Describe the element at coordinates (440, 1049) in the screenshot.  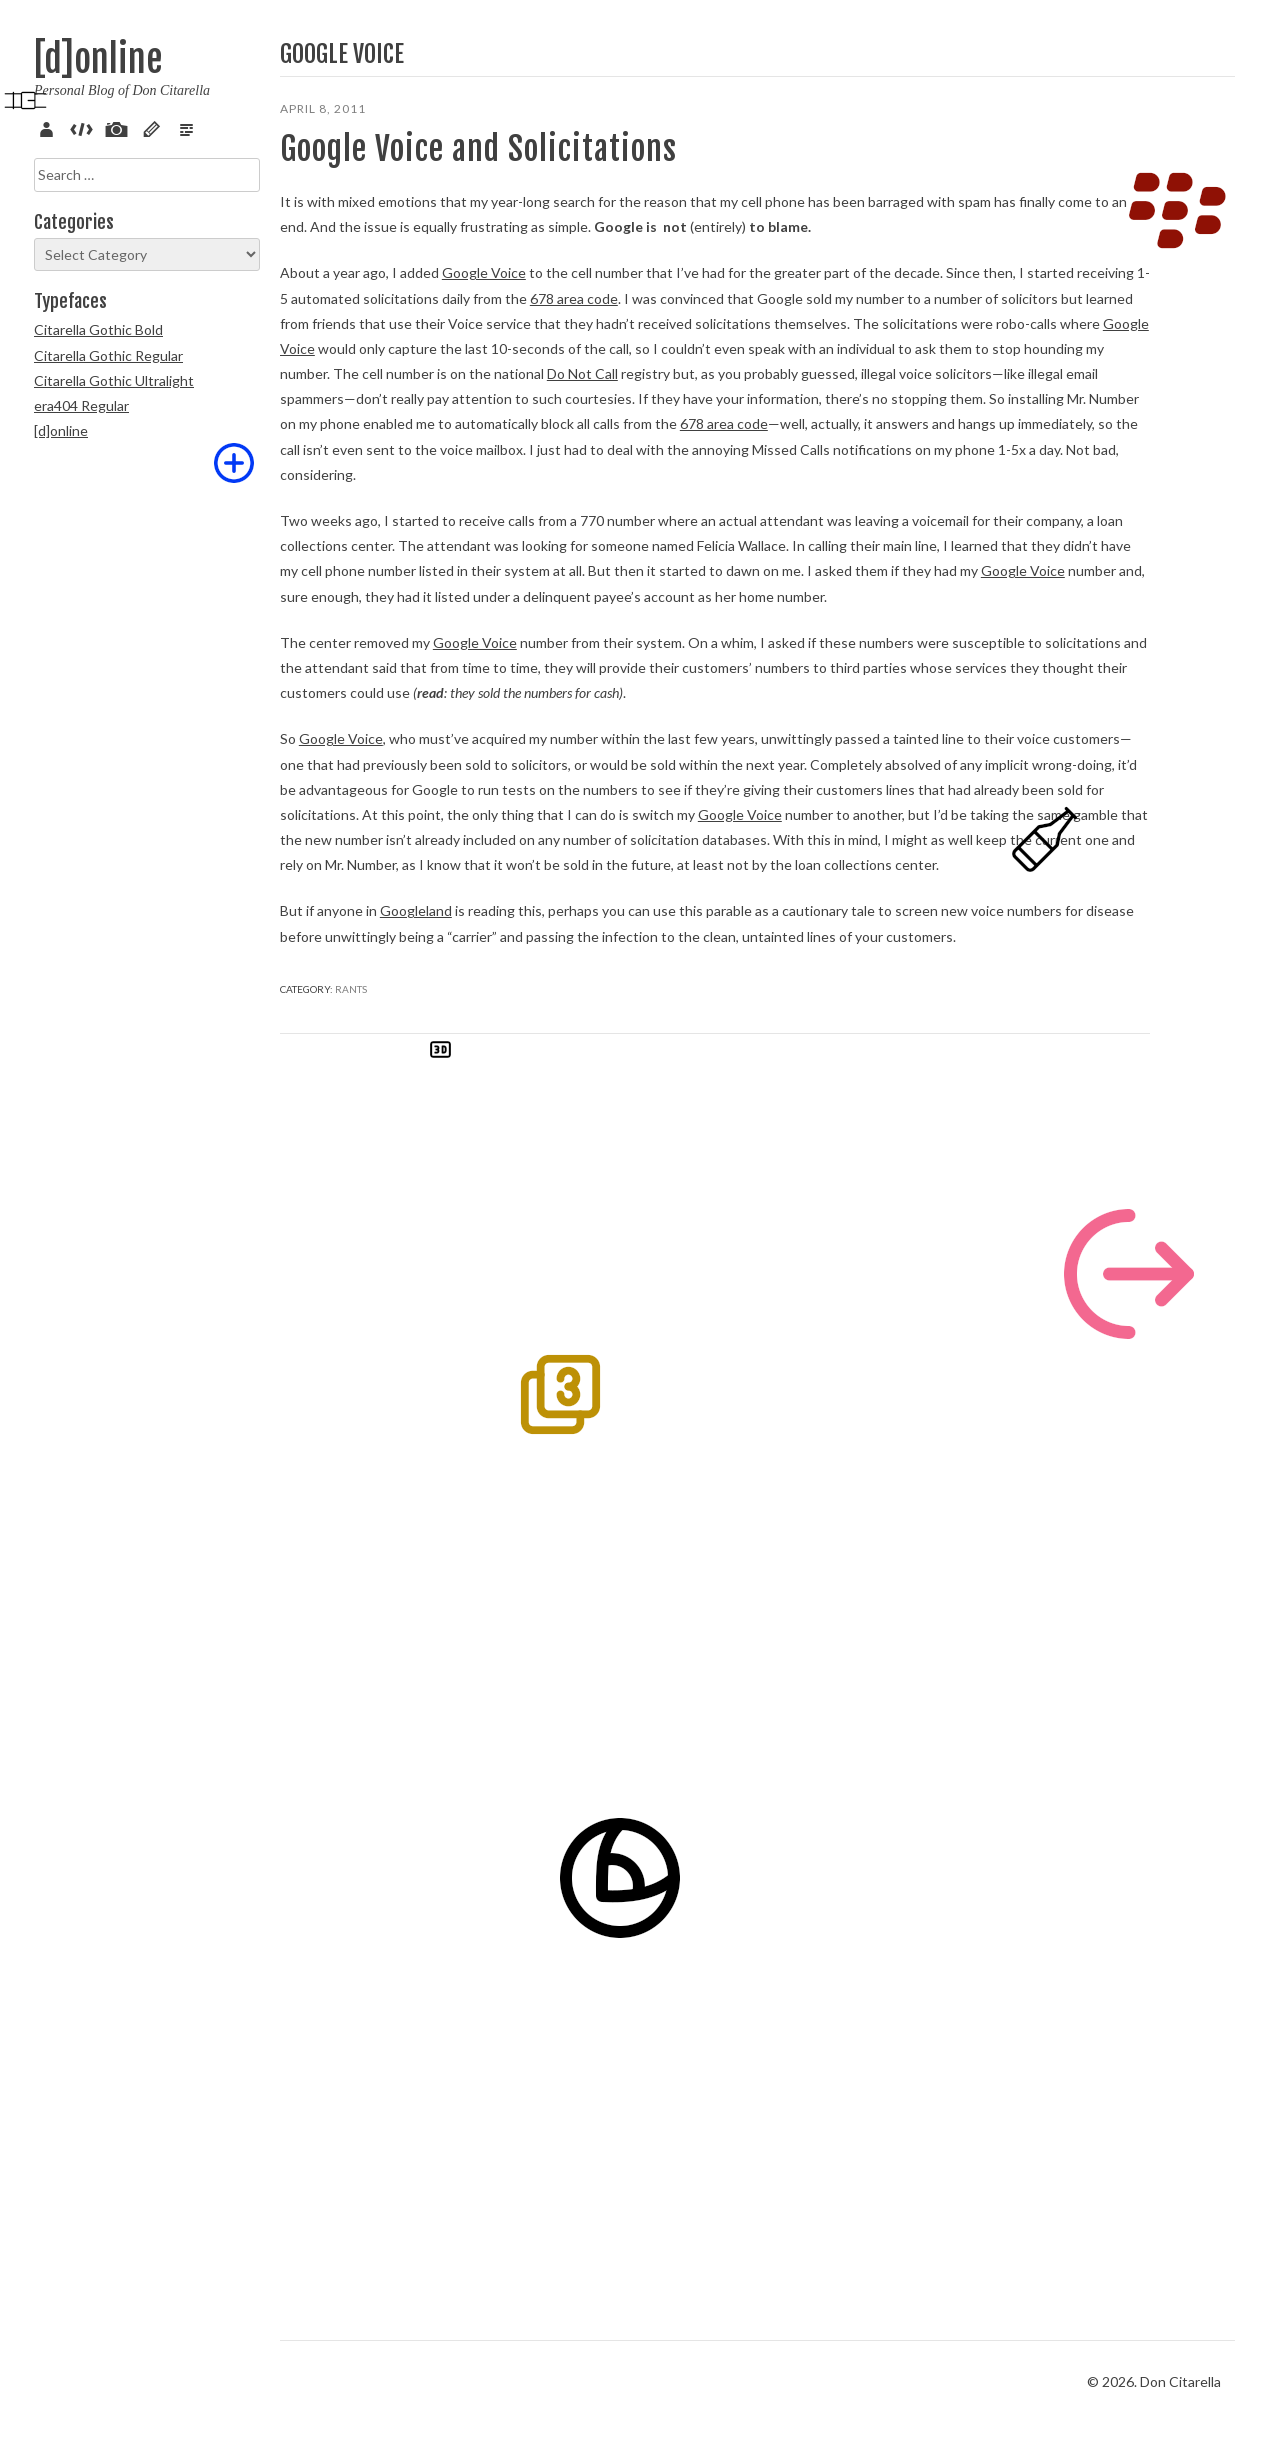
I see `enable 3D viewing mode` at that location.